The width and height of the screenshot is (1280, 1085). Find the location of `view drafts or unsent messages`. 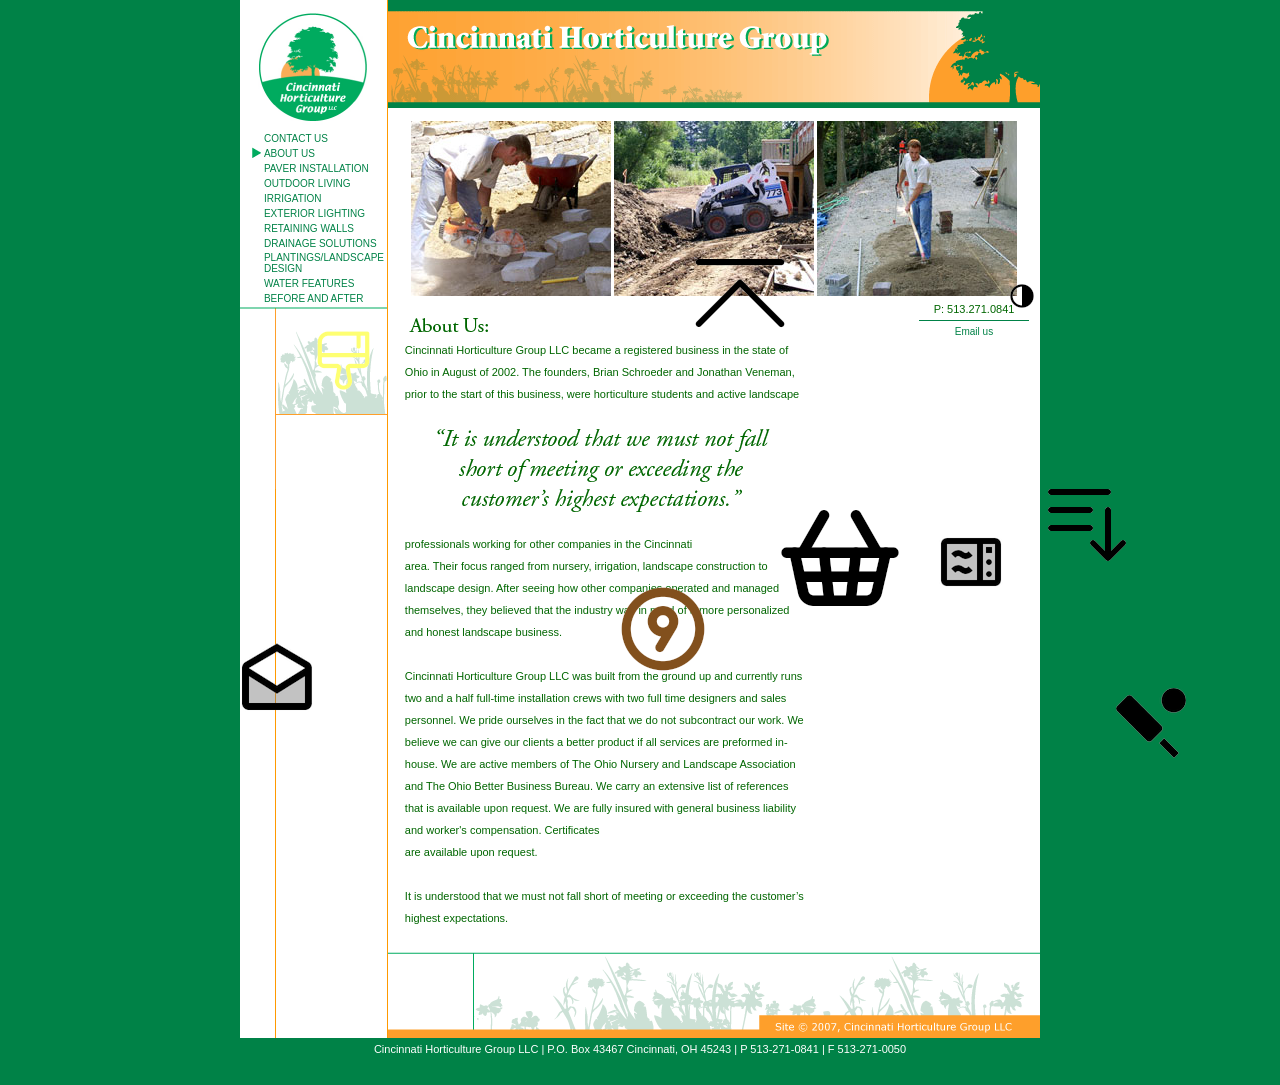

view drafts or unsent messages is located at coordinates (277, 682).